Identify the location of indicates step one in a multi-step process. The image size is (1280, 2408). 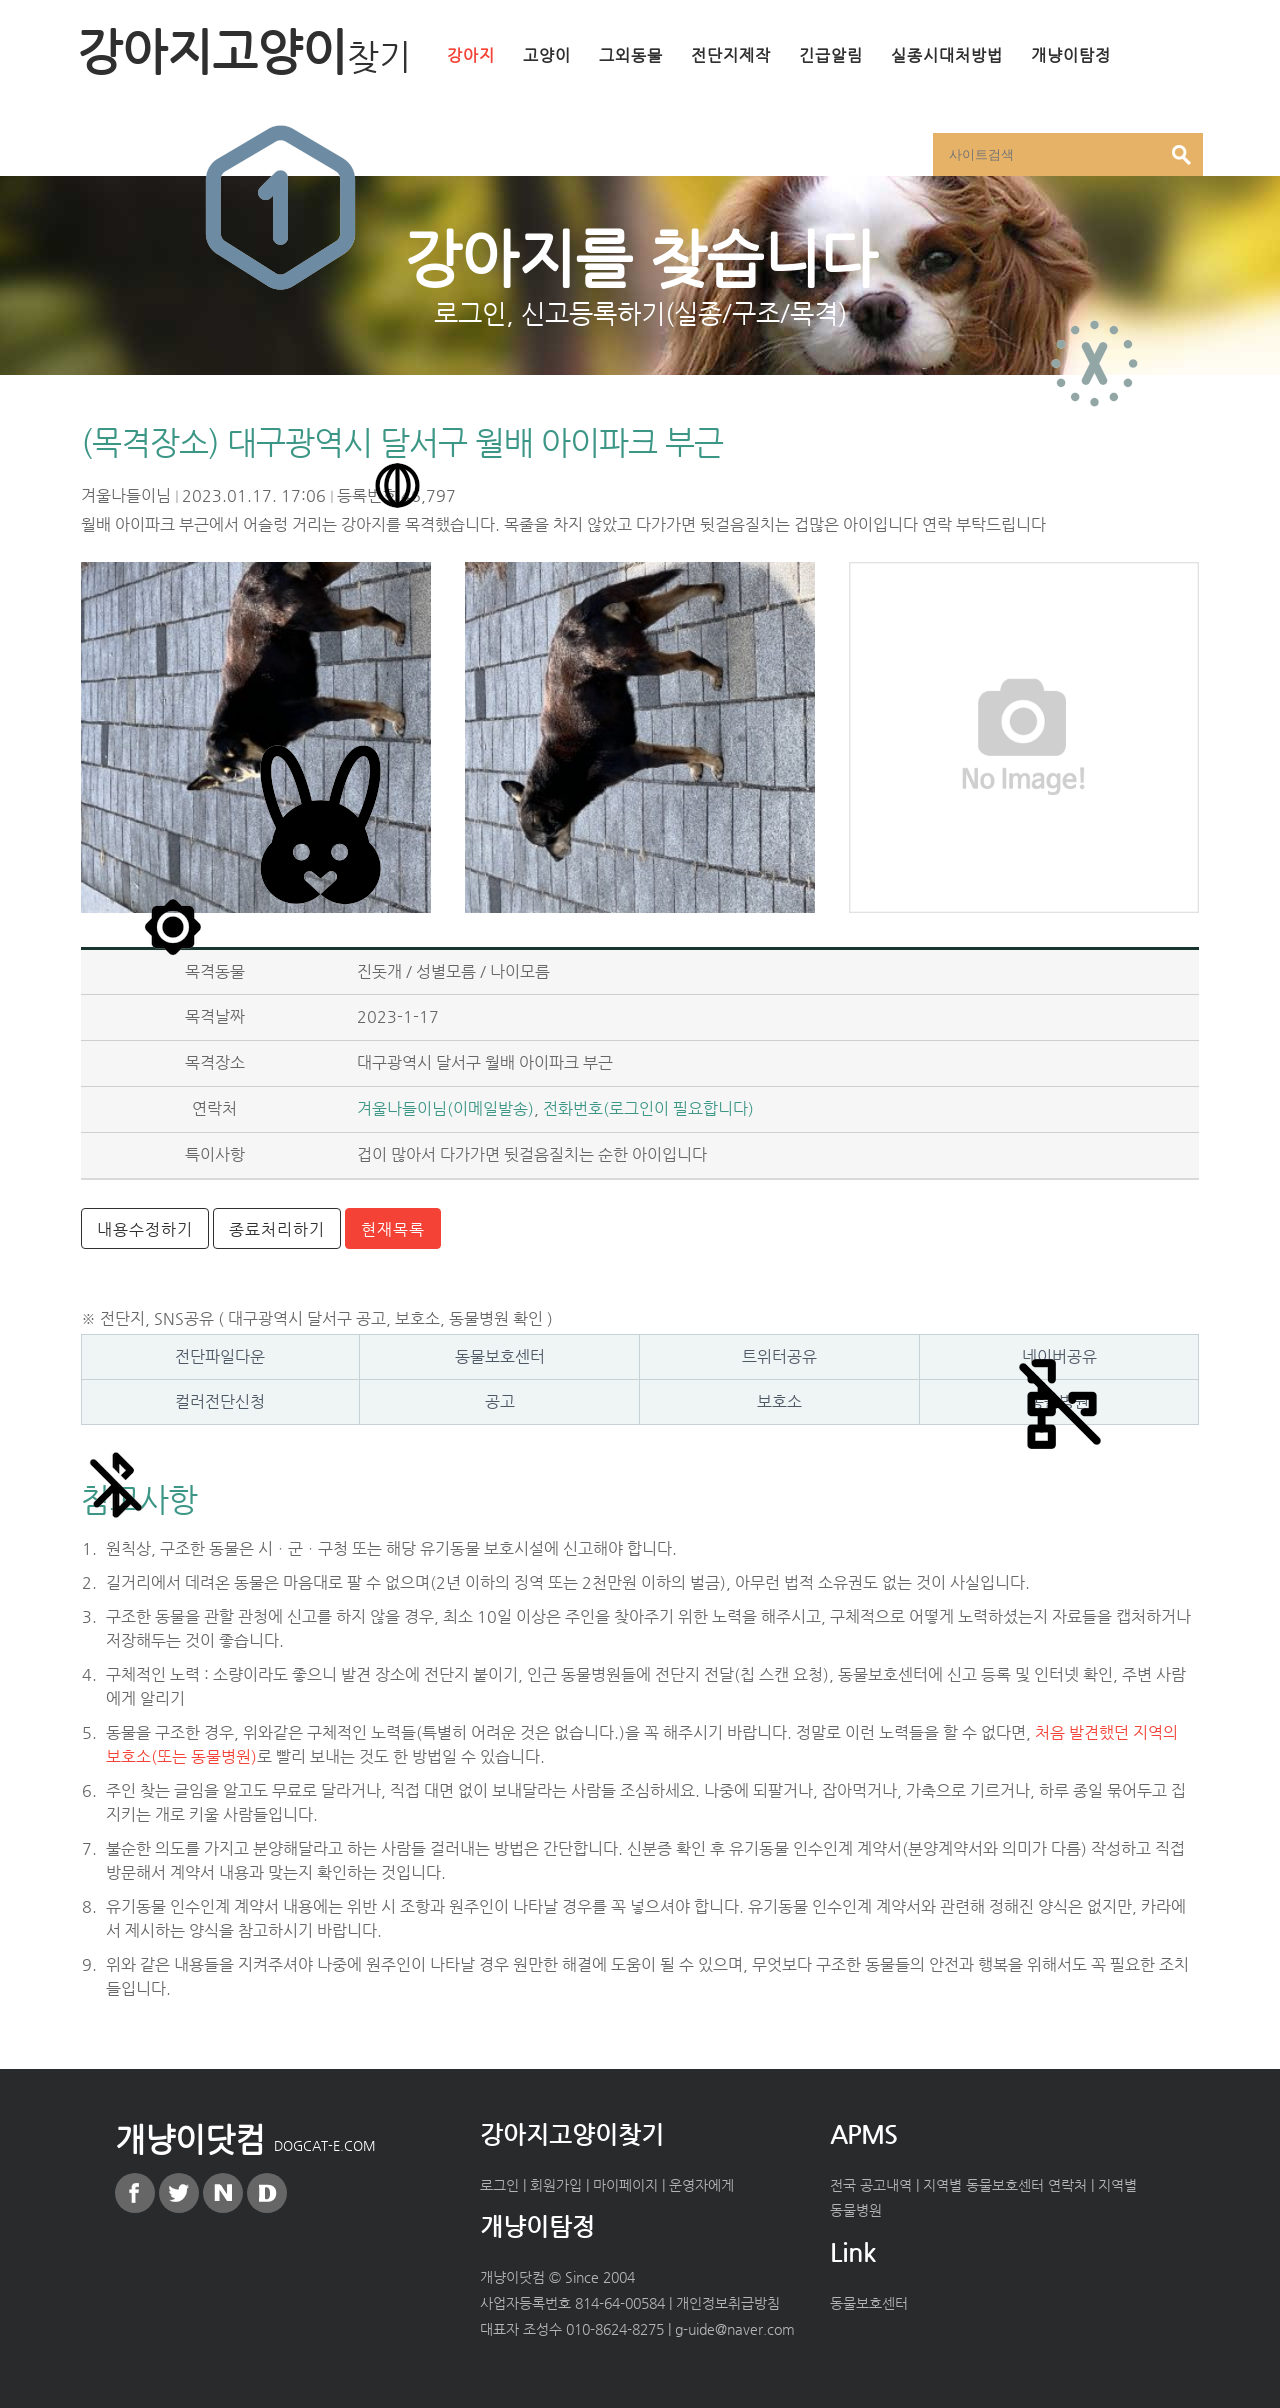
(280, 207).